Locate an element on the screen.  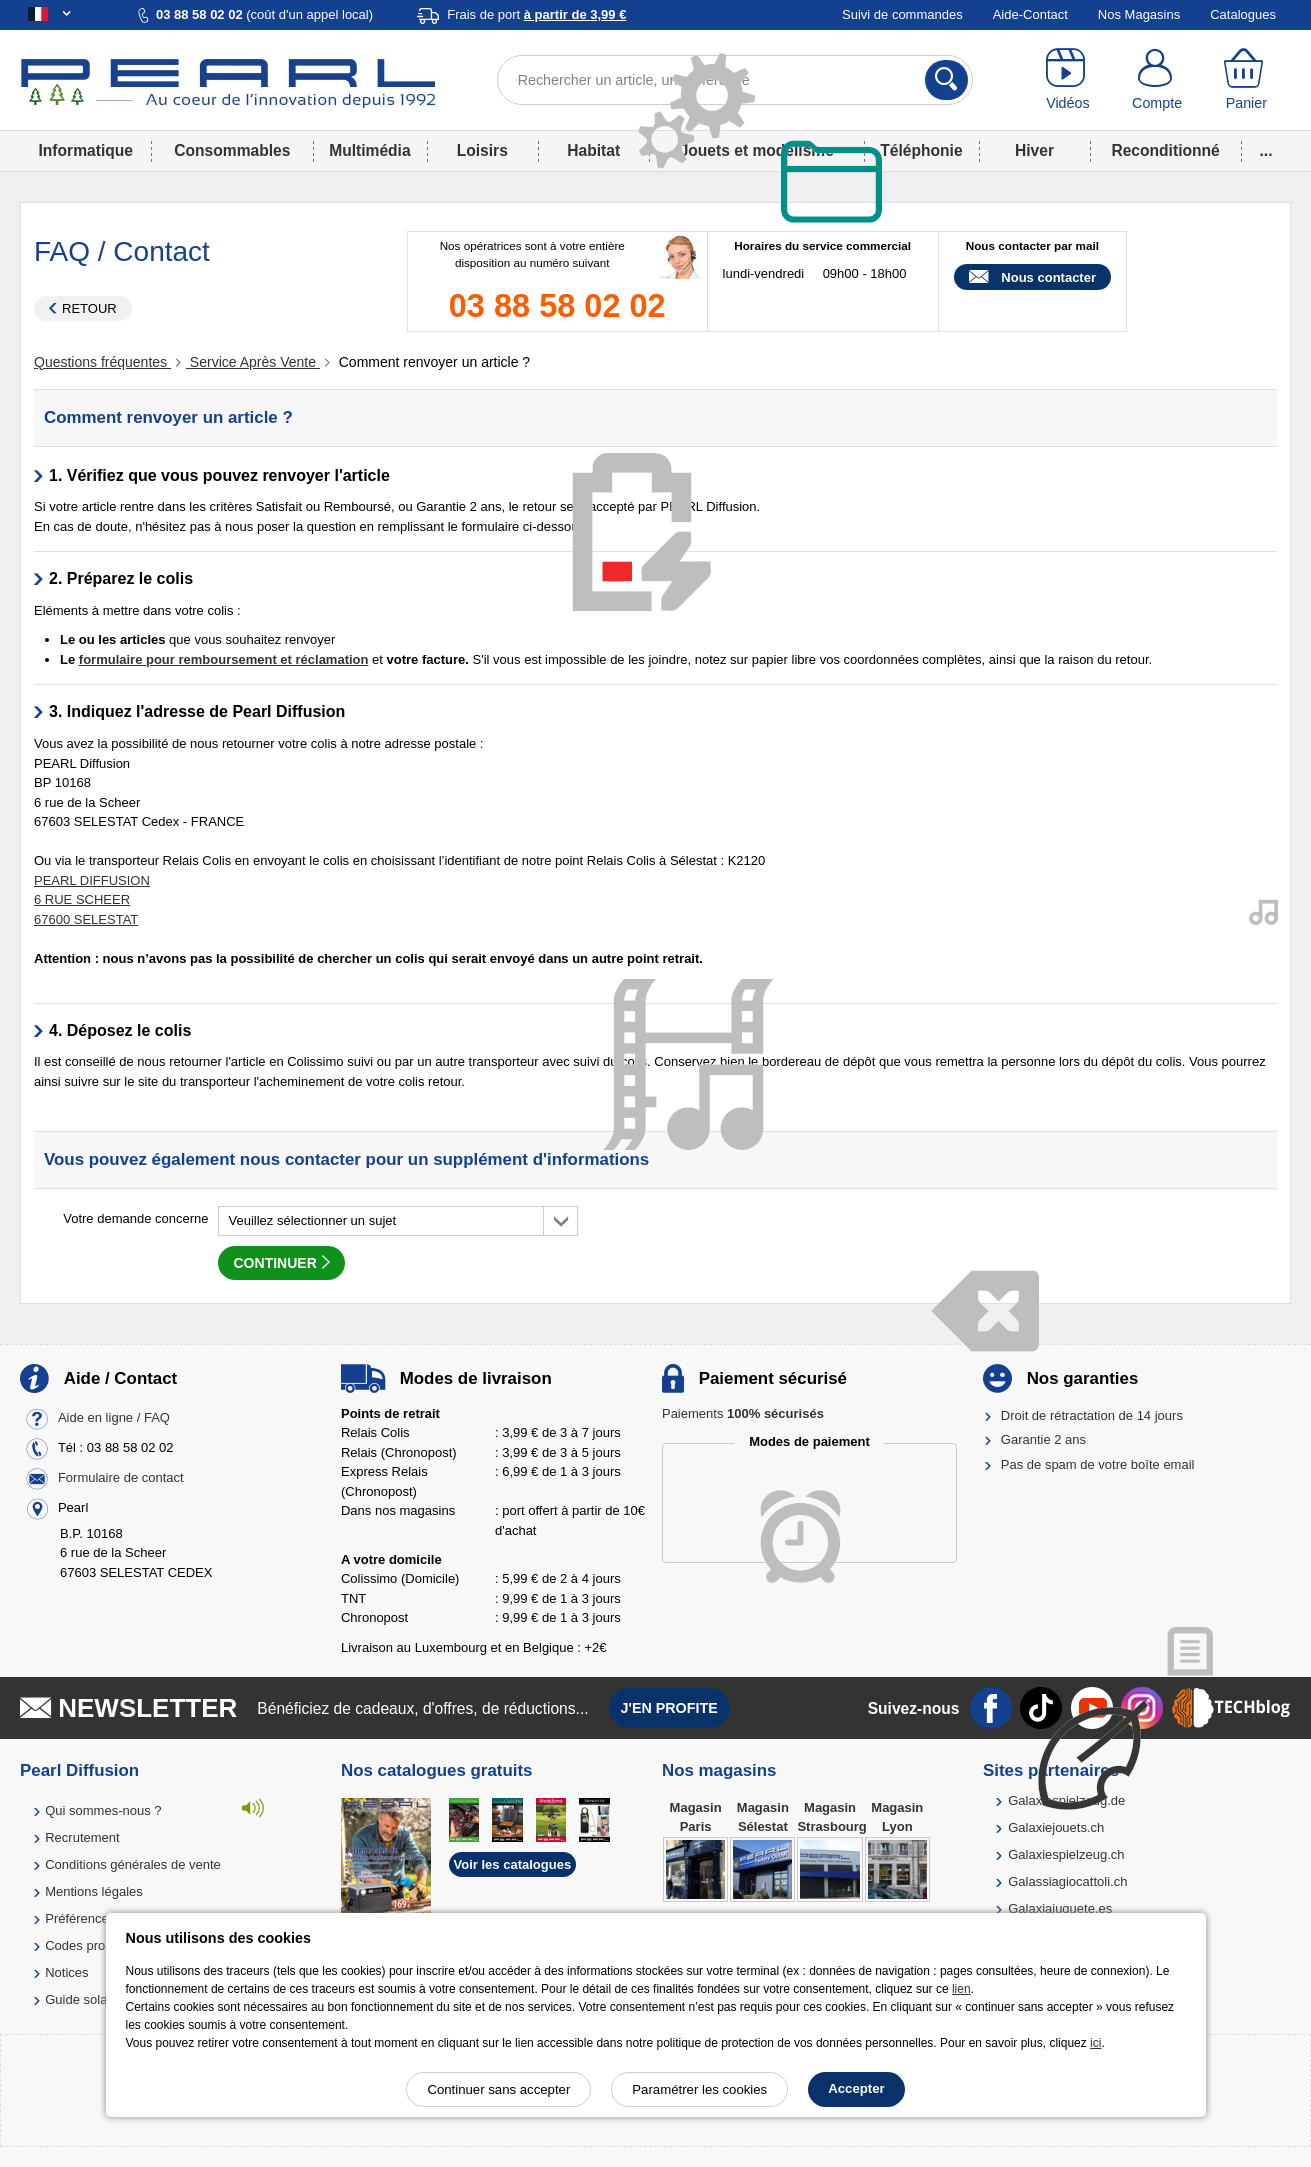
access system settings or preferences is located at coordinates (693, 113).